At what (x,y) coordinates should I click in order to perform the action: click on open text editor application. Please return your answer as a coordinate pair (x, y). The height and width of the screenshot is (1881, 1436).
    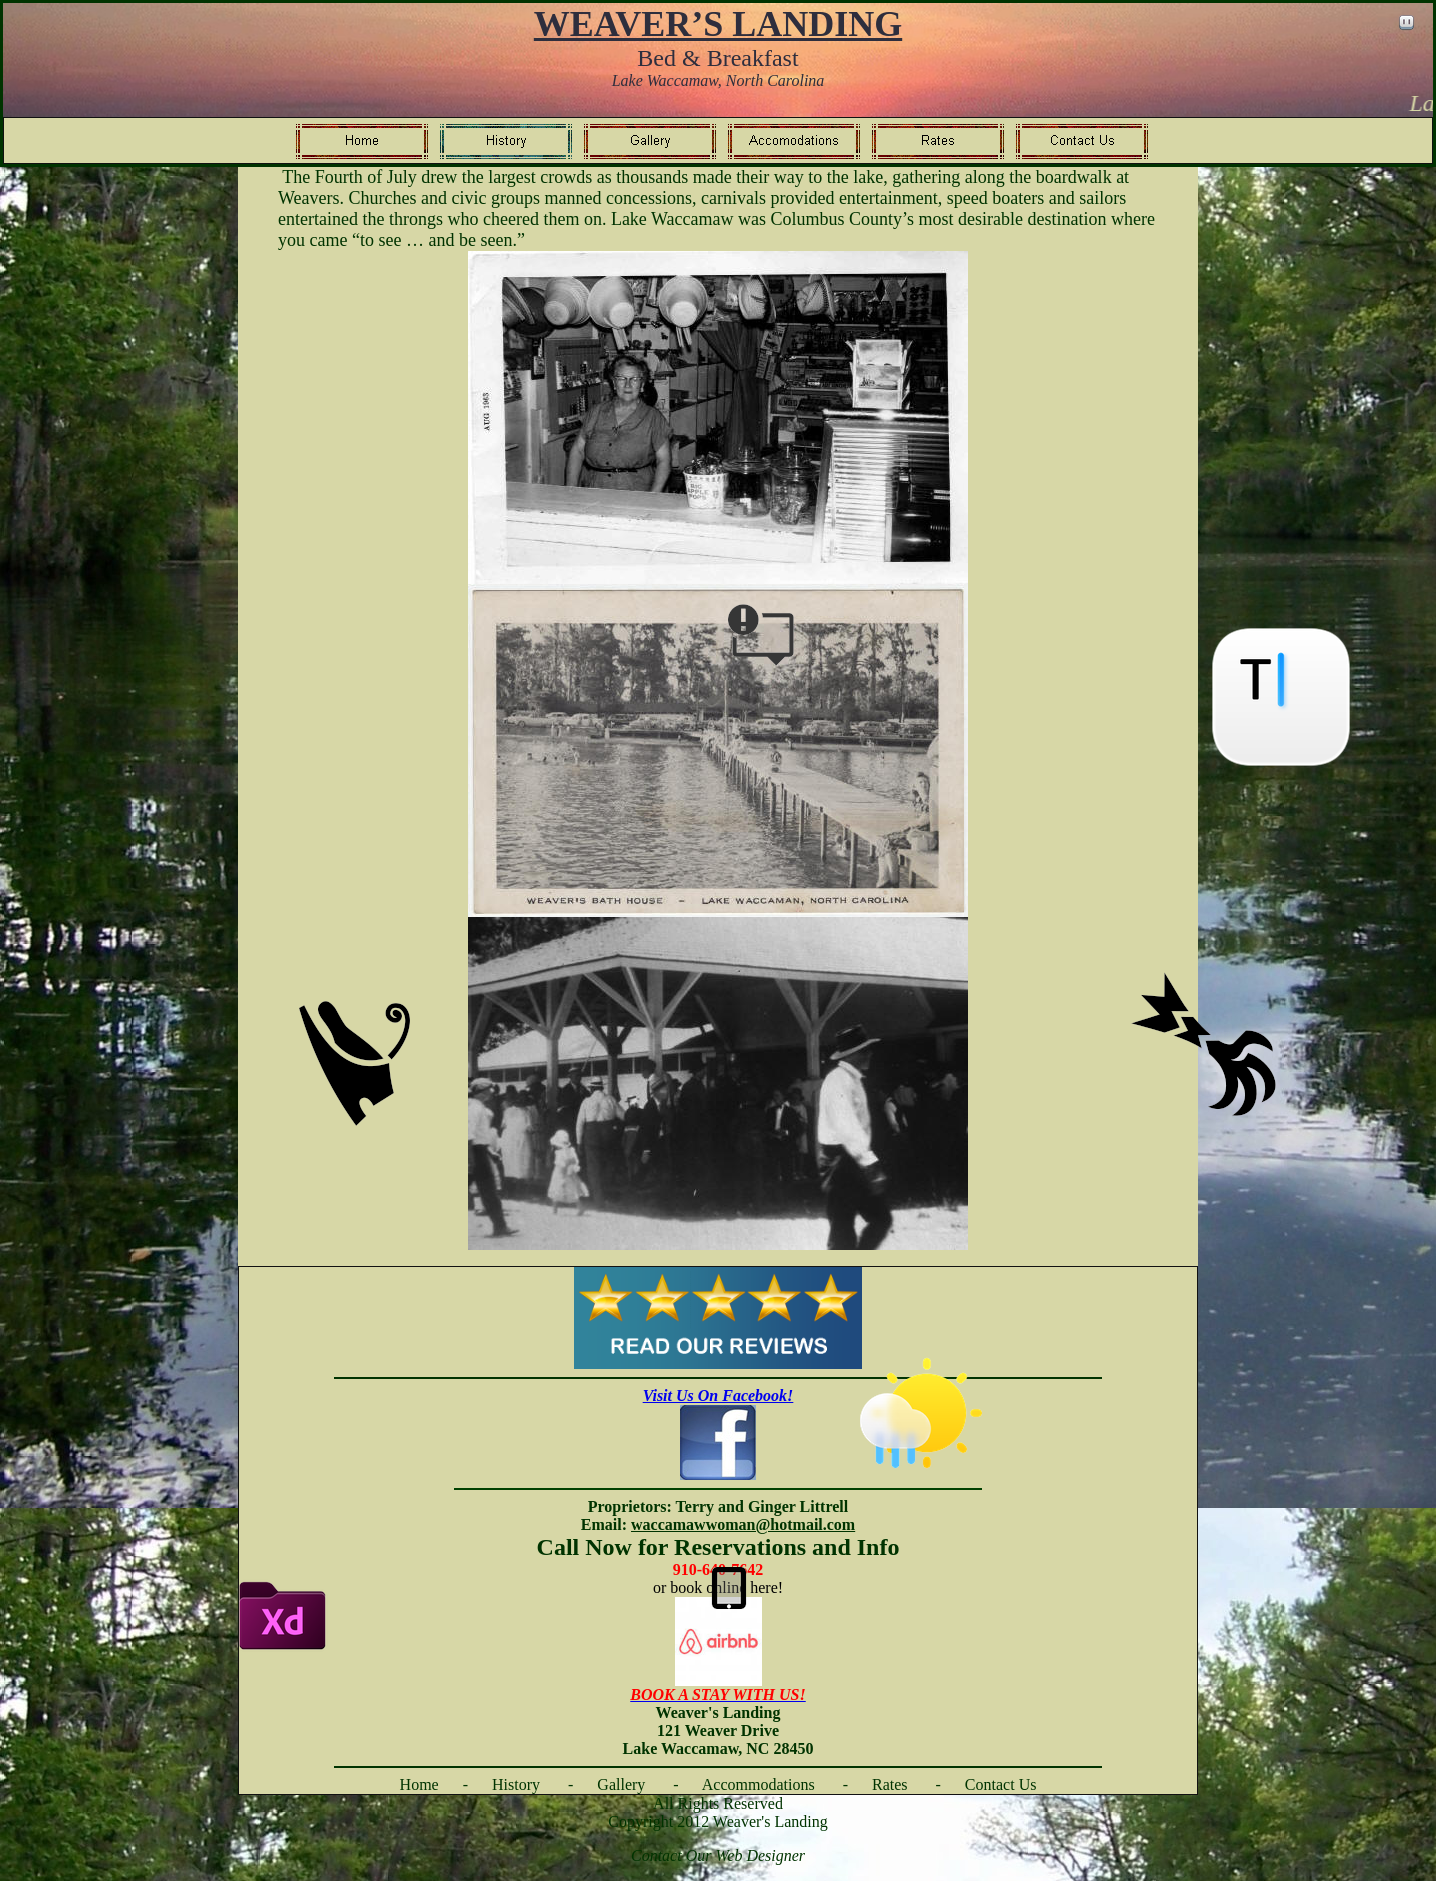
    Looking at the image, I should click on (1281, 697).